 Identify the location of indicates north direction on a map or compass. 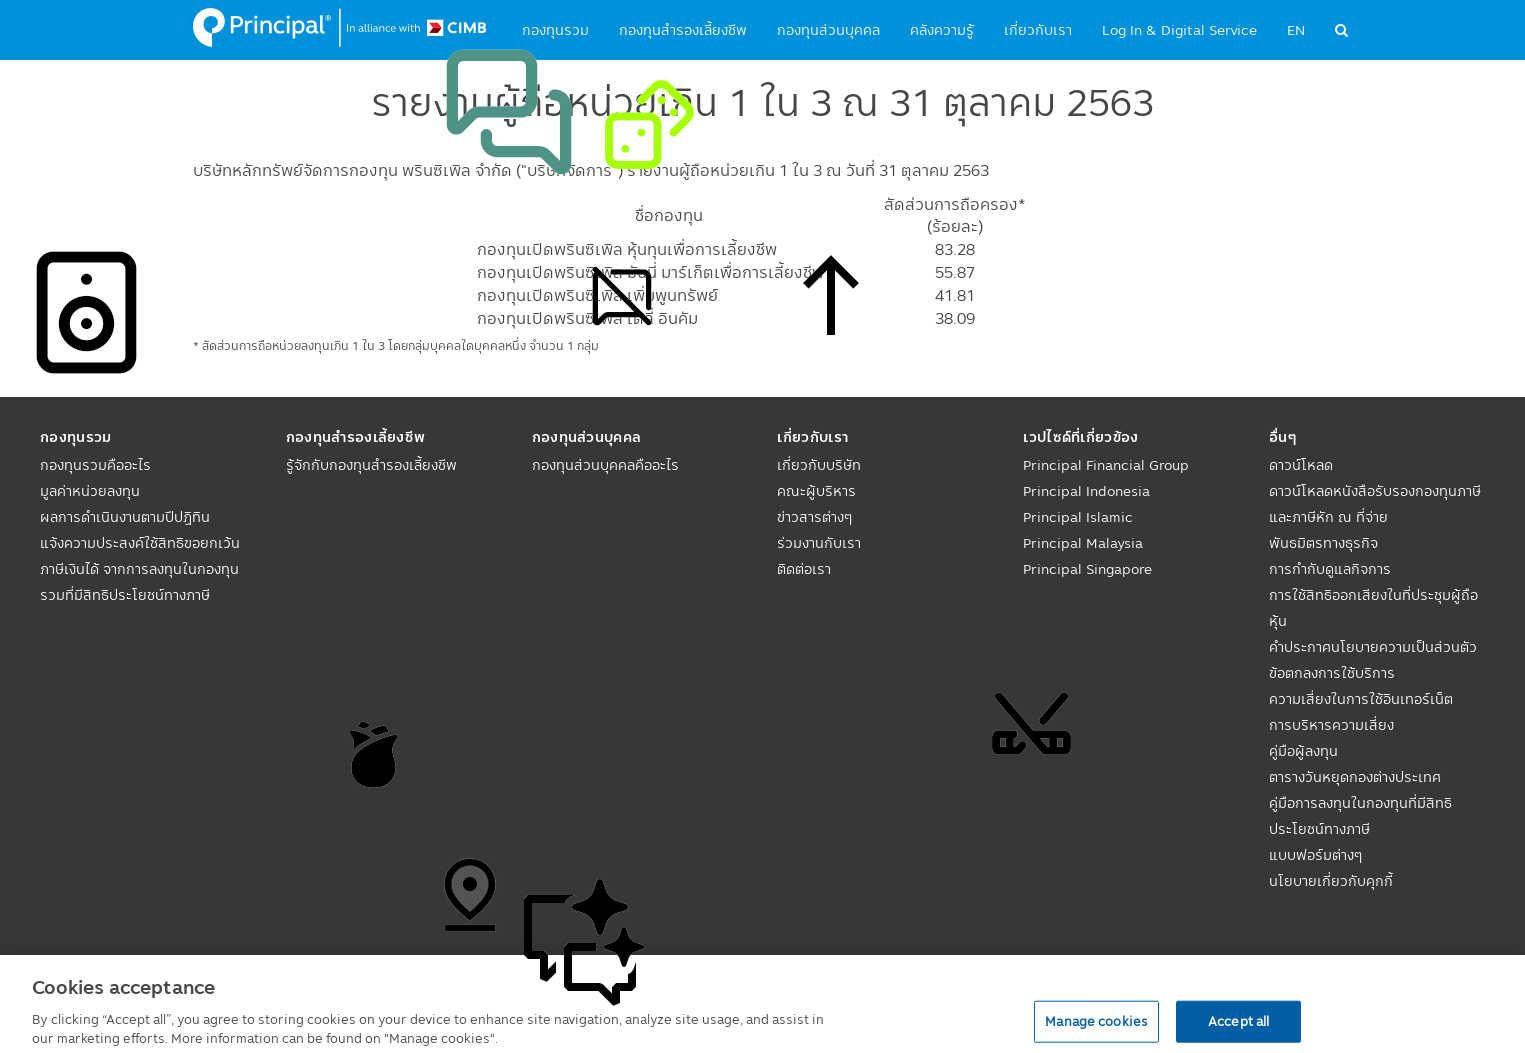
(831, 295).